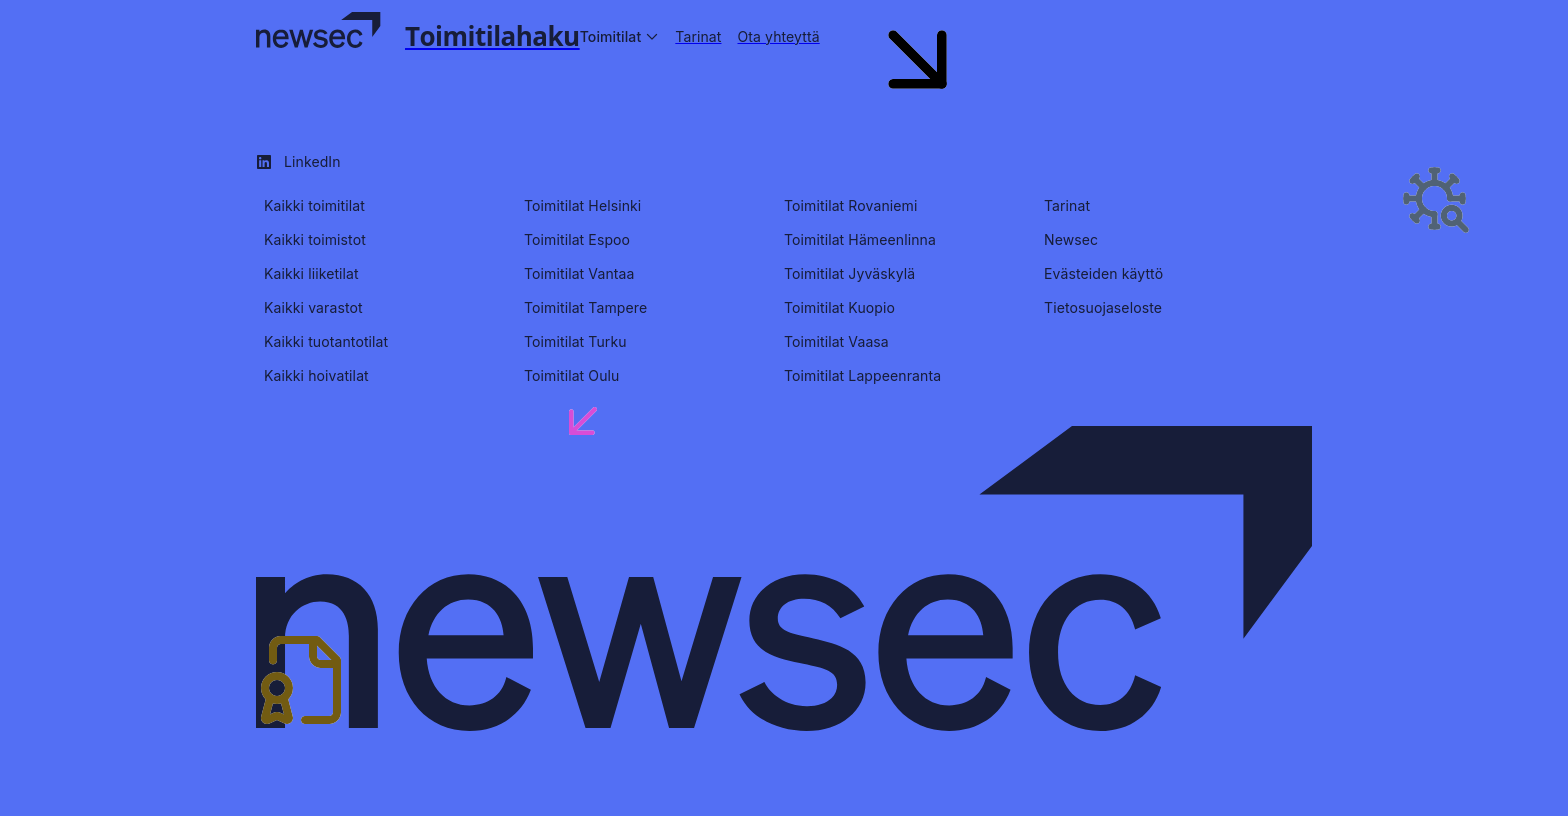  I want to click on view certified or official document, so click(305, 680).